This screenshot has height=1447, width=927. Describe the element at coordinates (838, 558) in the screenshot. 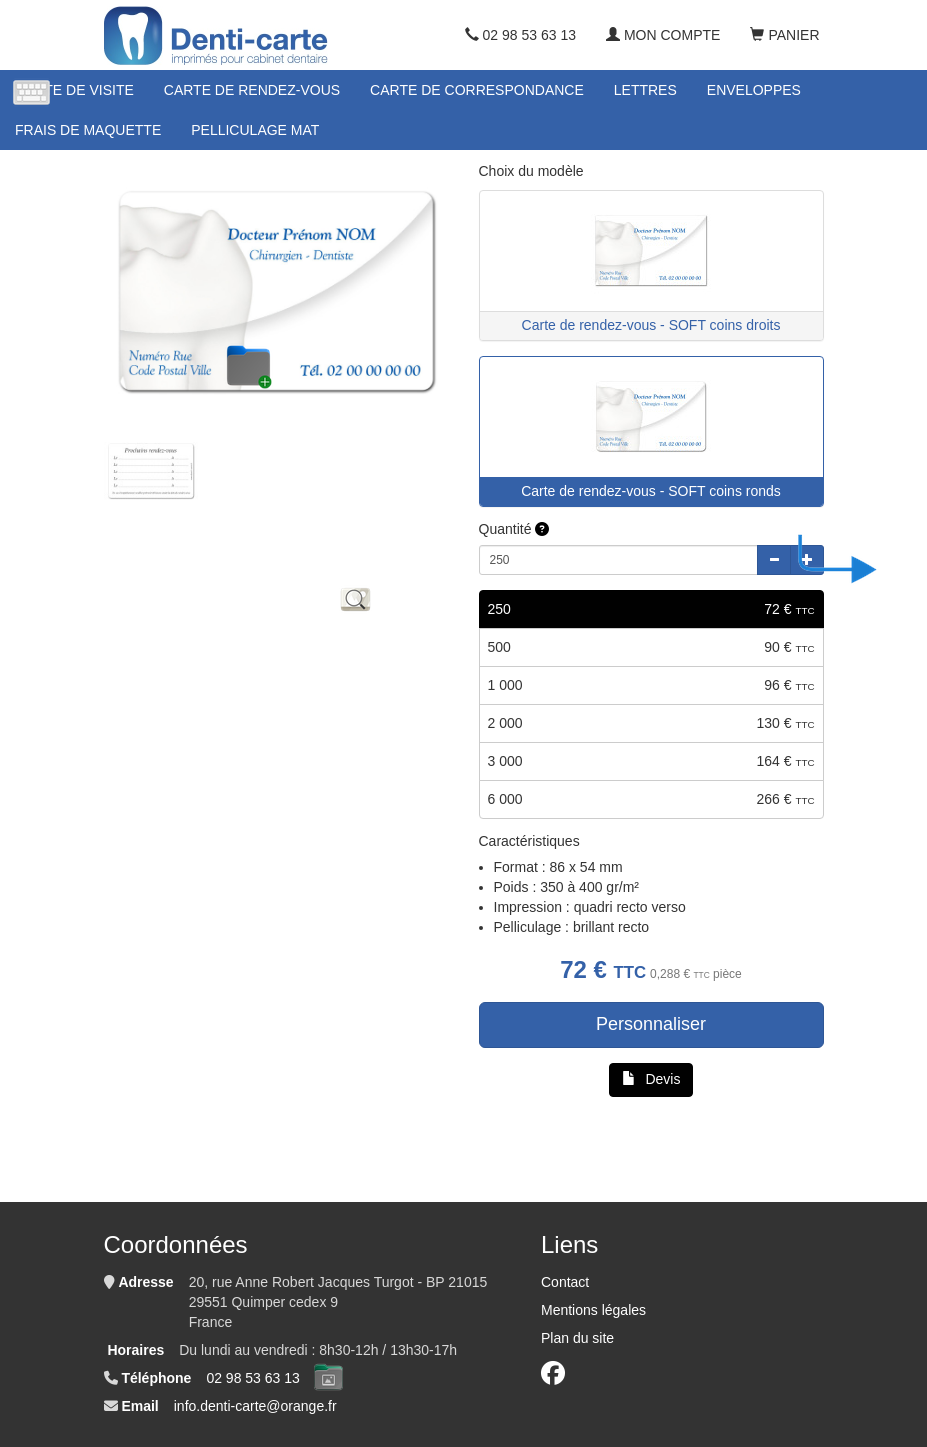

I see `forward an email message` at that location.